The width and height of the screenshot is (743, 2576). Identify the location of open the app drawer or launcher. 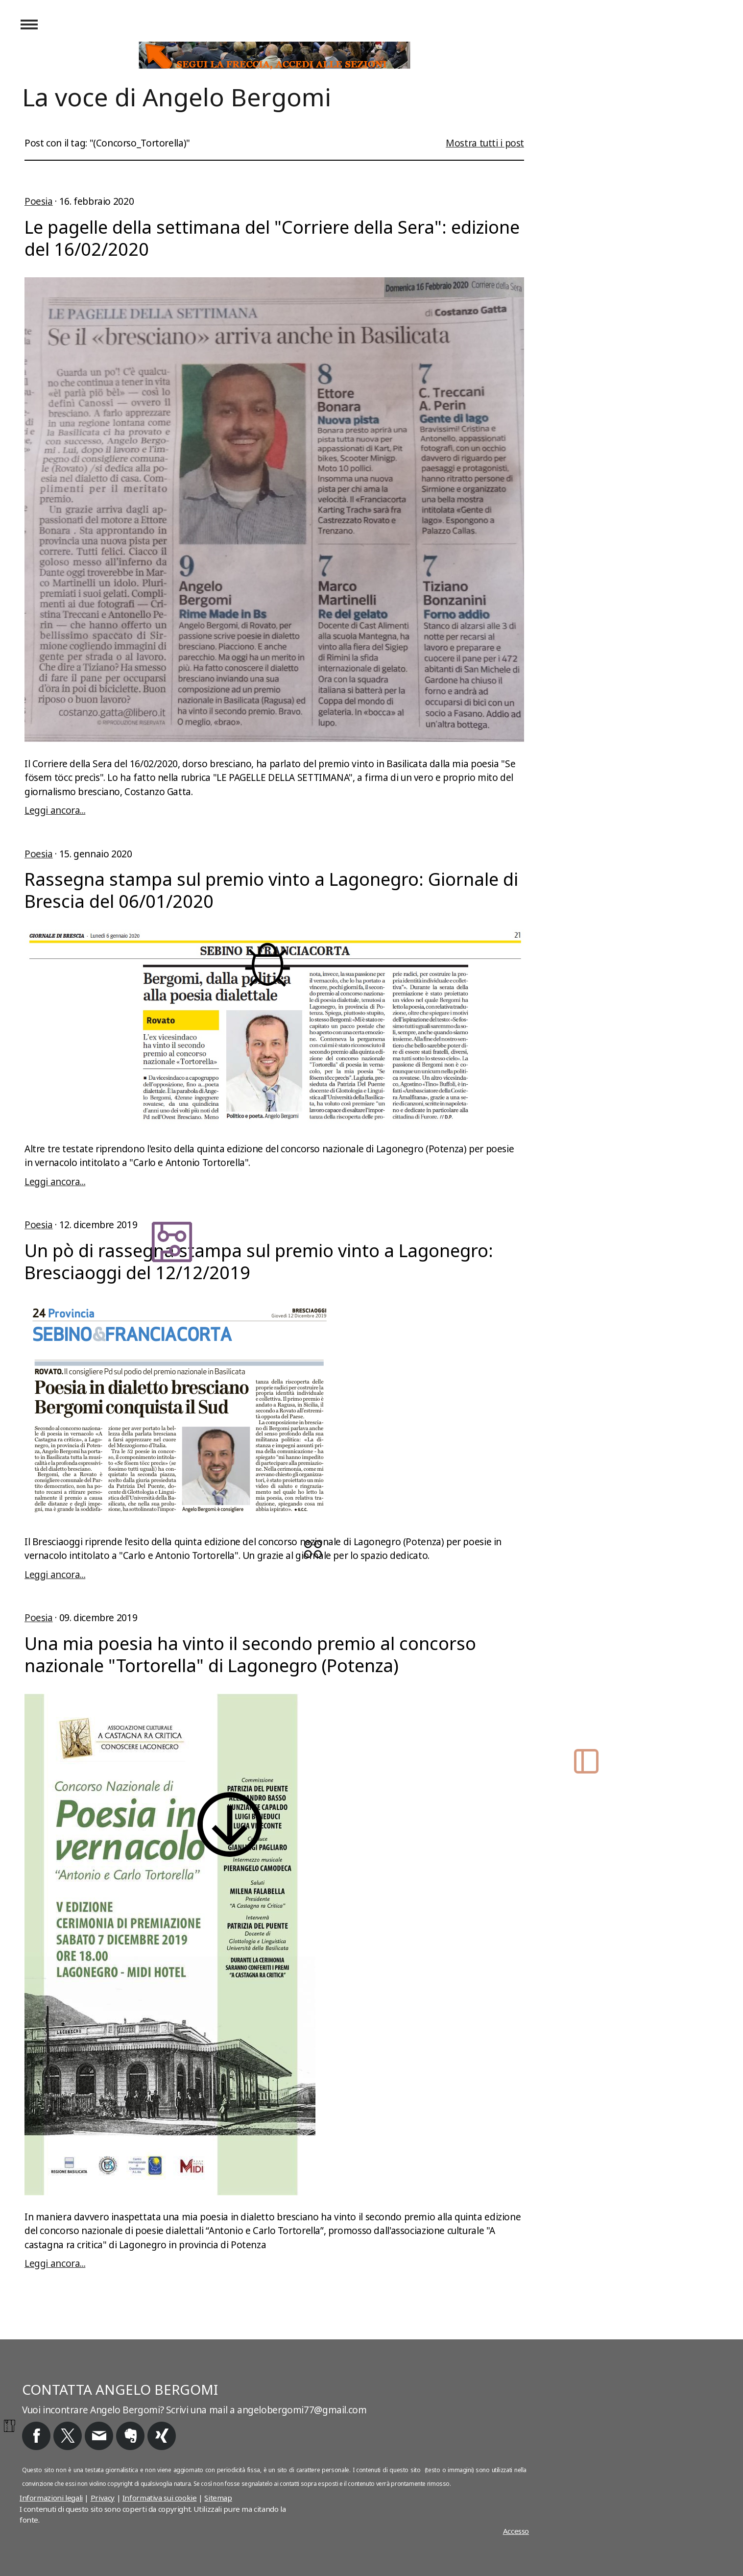
(313, 1549).